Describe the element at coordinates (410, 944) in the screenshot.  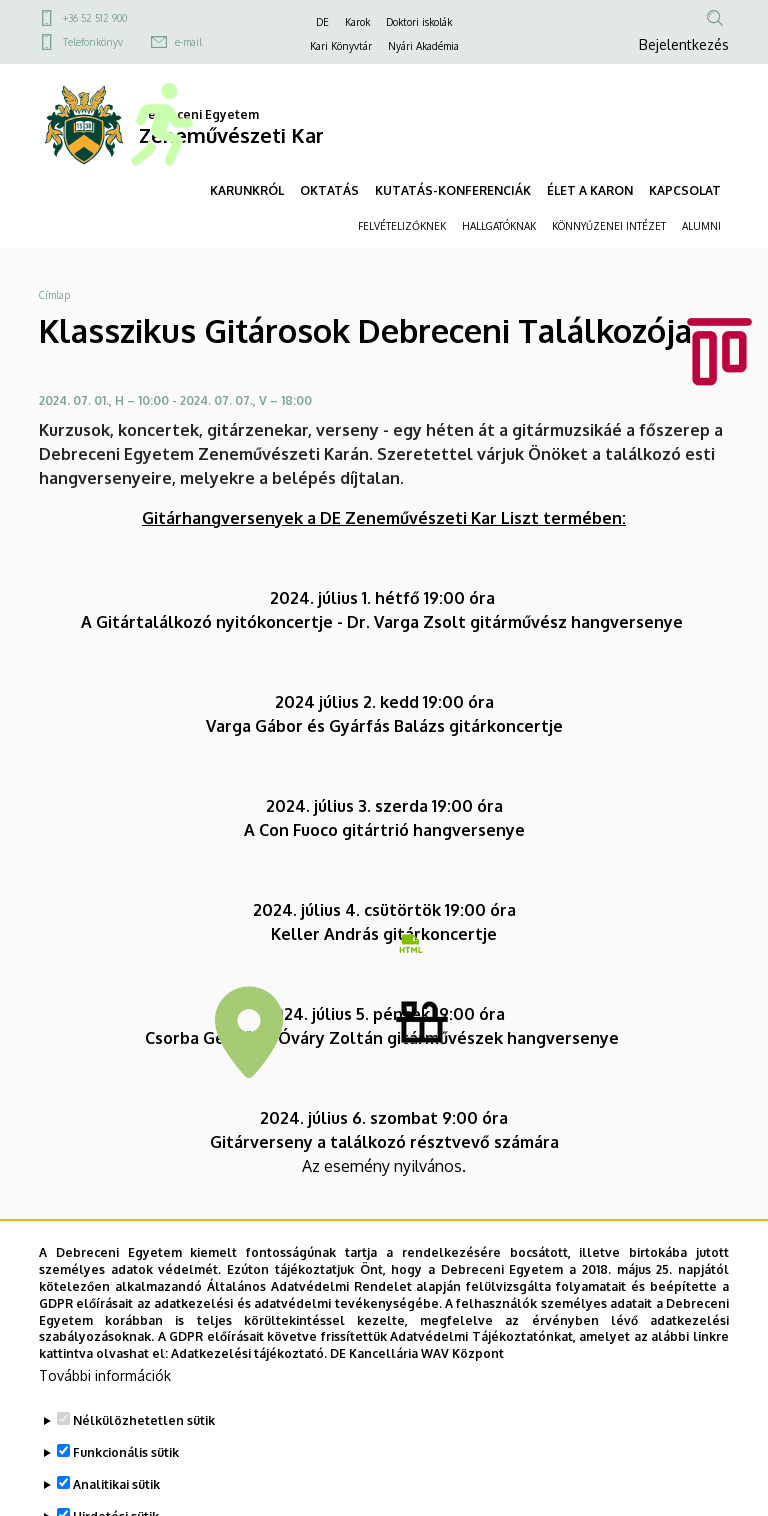
I see `view or open an HTML file` at that location.